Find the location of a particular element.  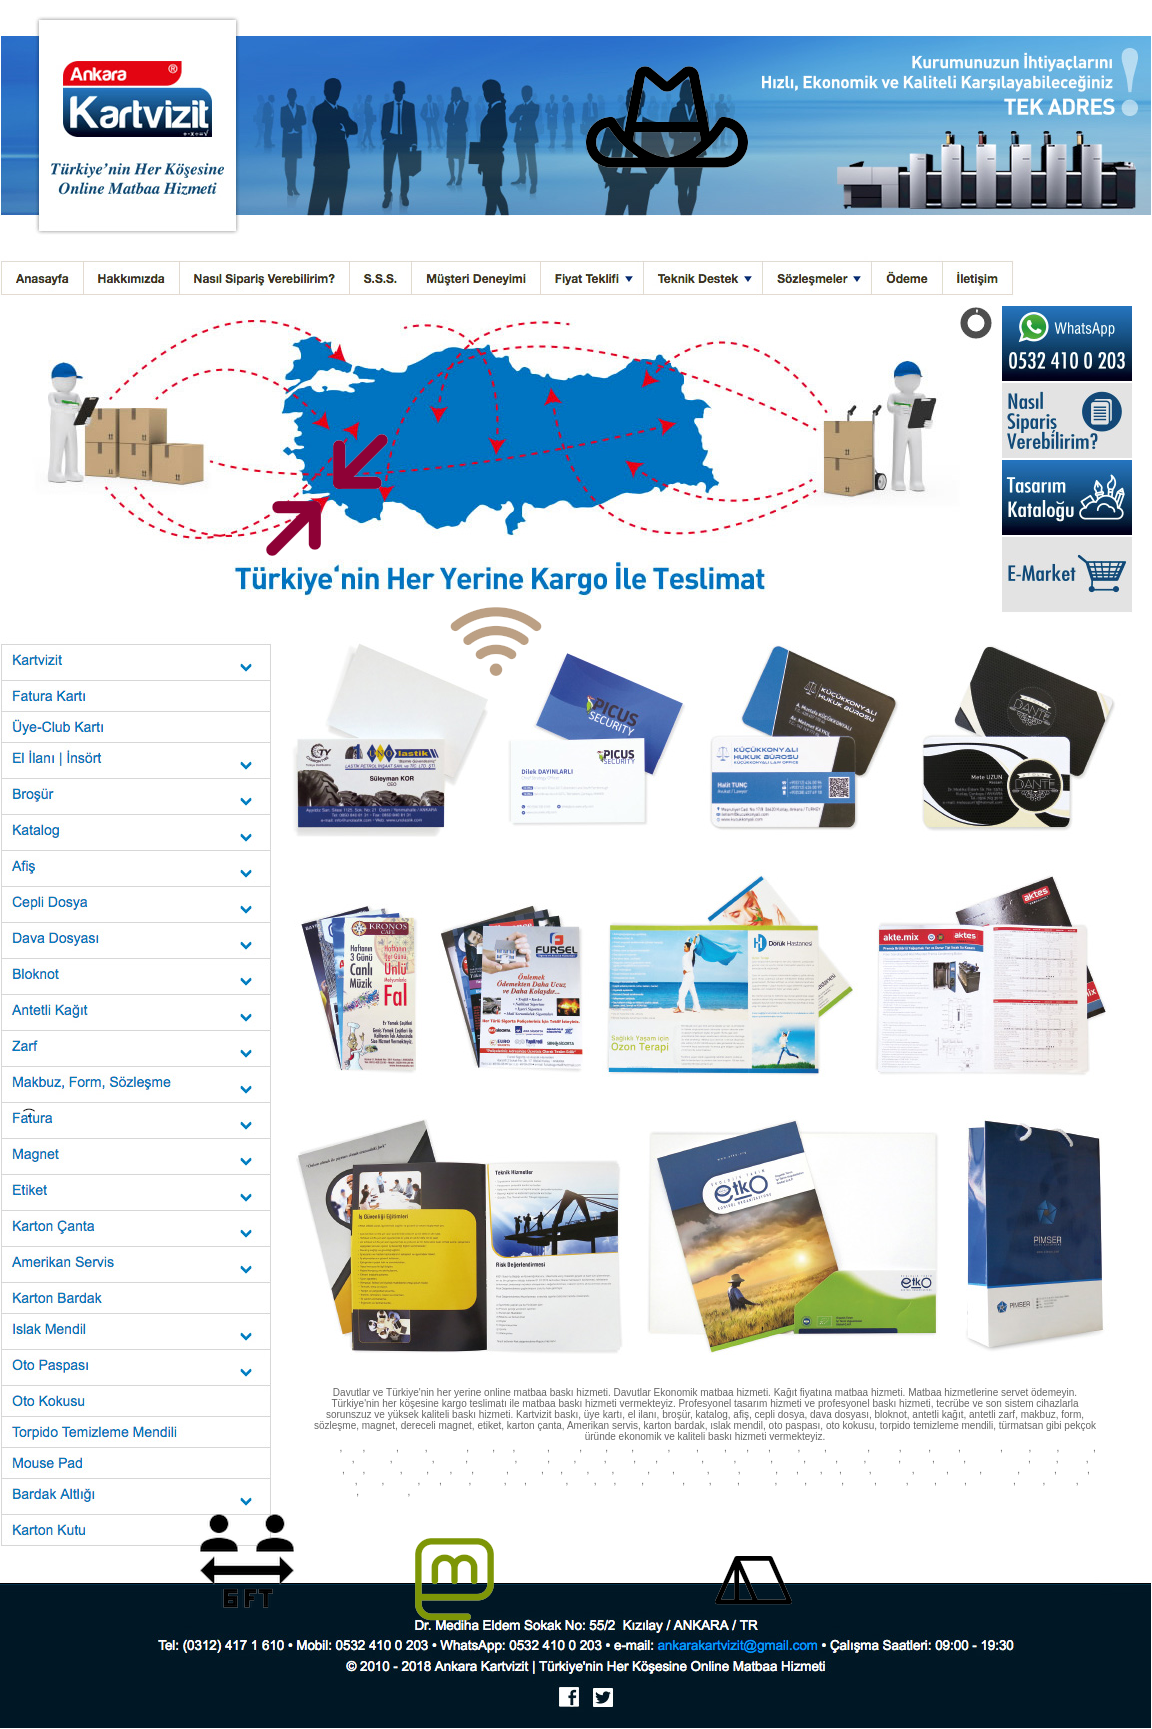

open mastodon app is located at coordinates (454, 1577).